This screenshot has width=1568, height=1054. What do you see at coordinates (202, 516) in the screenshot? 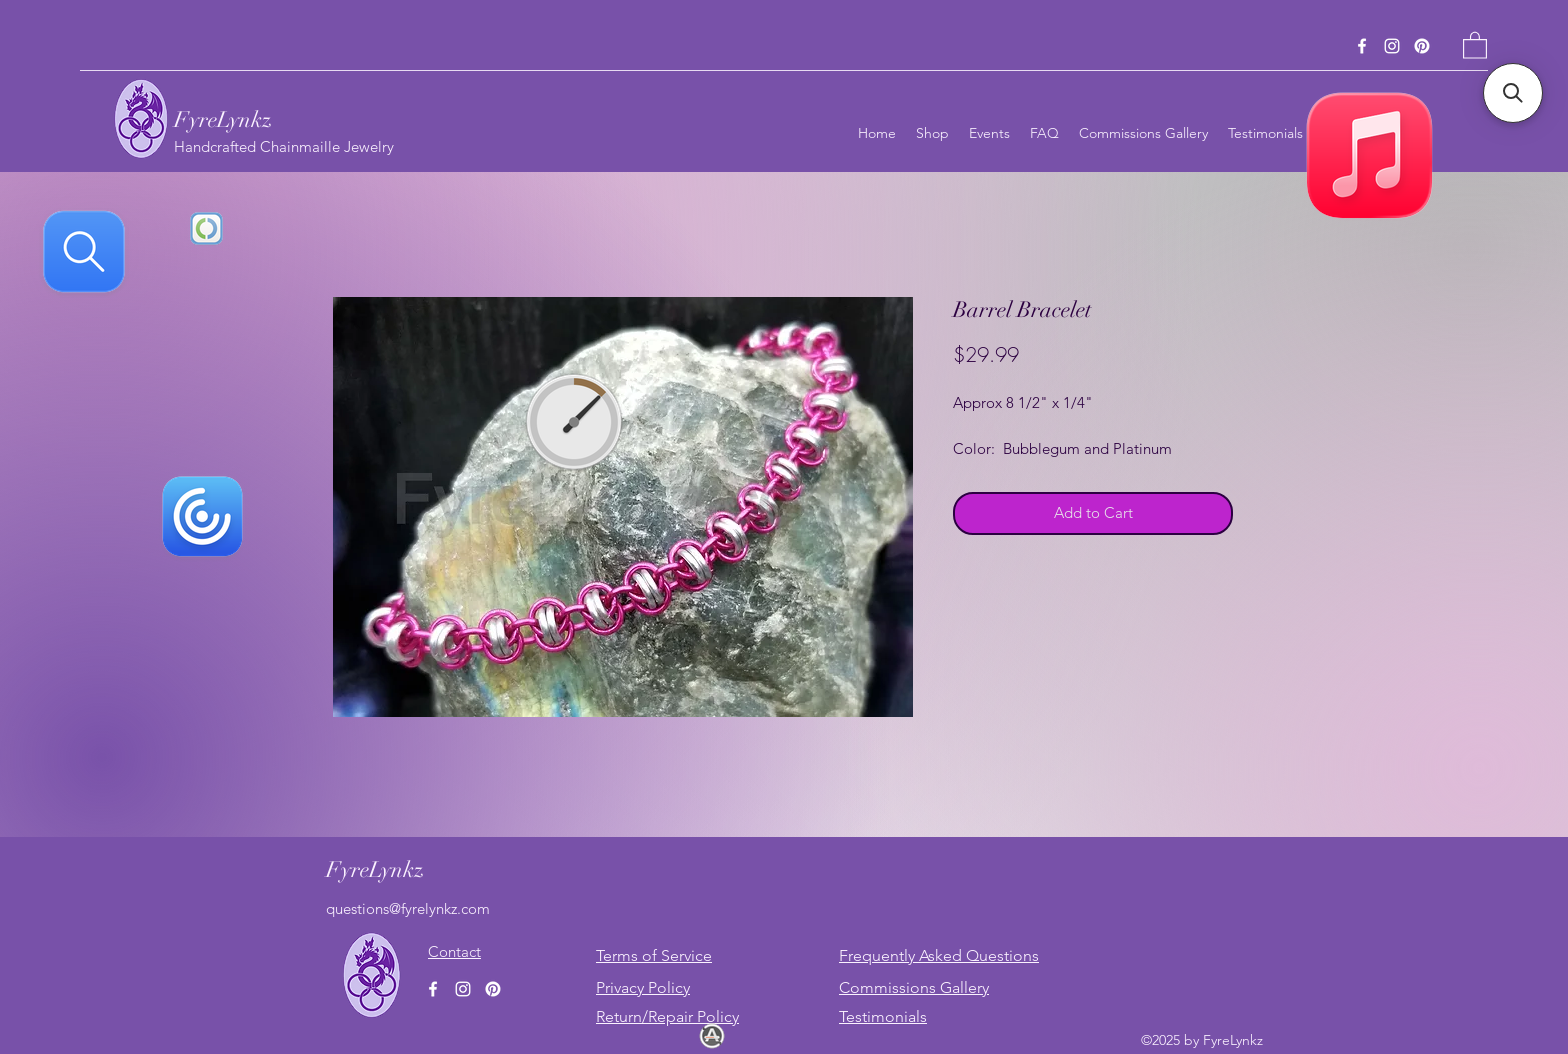
I see `open the receiver app` at bounding box center [202, 516].